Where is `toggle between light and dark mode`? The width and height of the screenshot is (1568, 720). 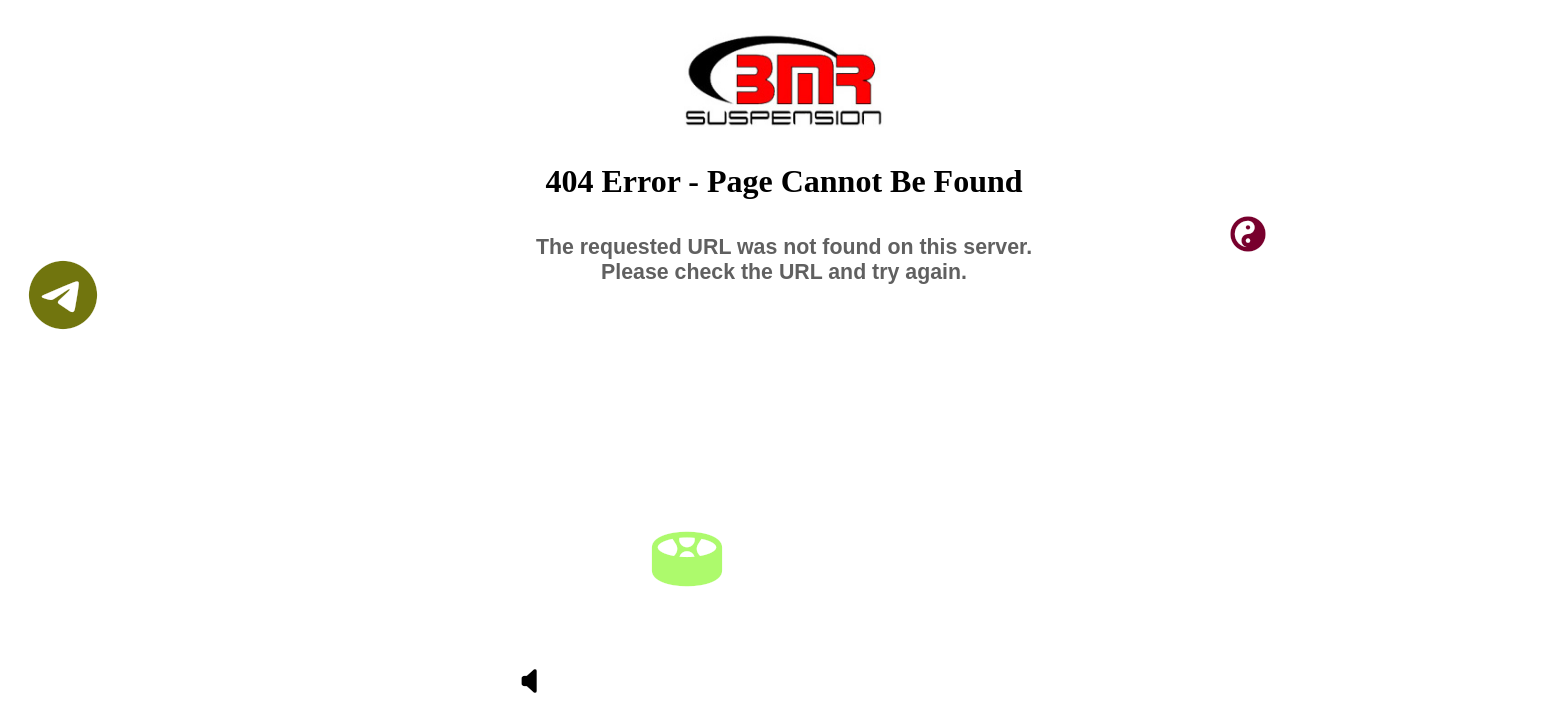 toggle between light and dark mode is located at coordinates (1248, 234).